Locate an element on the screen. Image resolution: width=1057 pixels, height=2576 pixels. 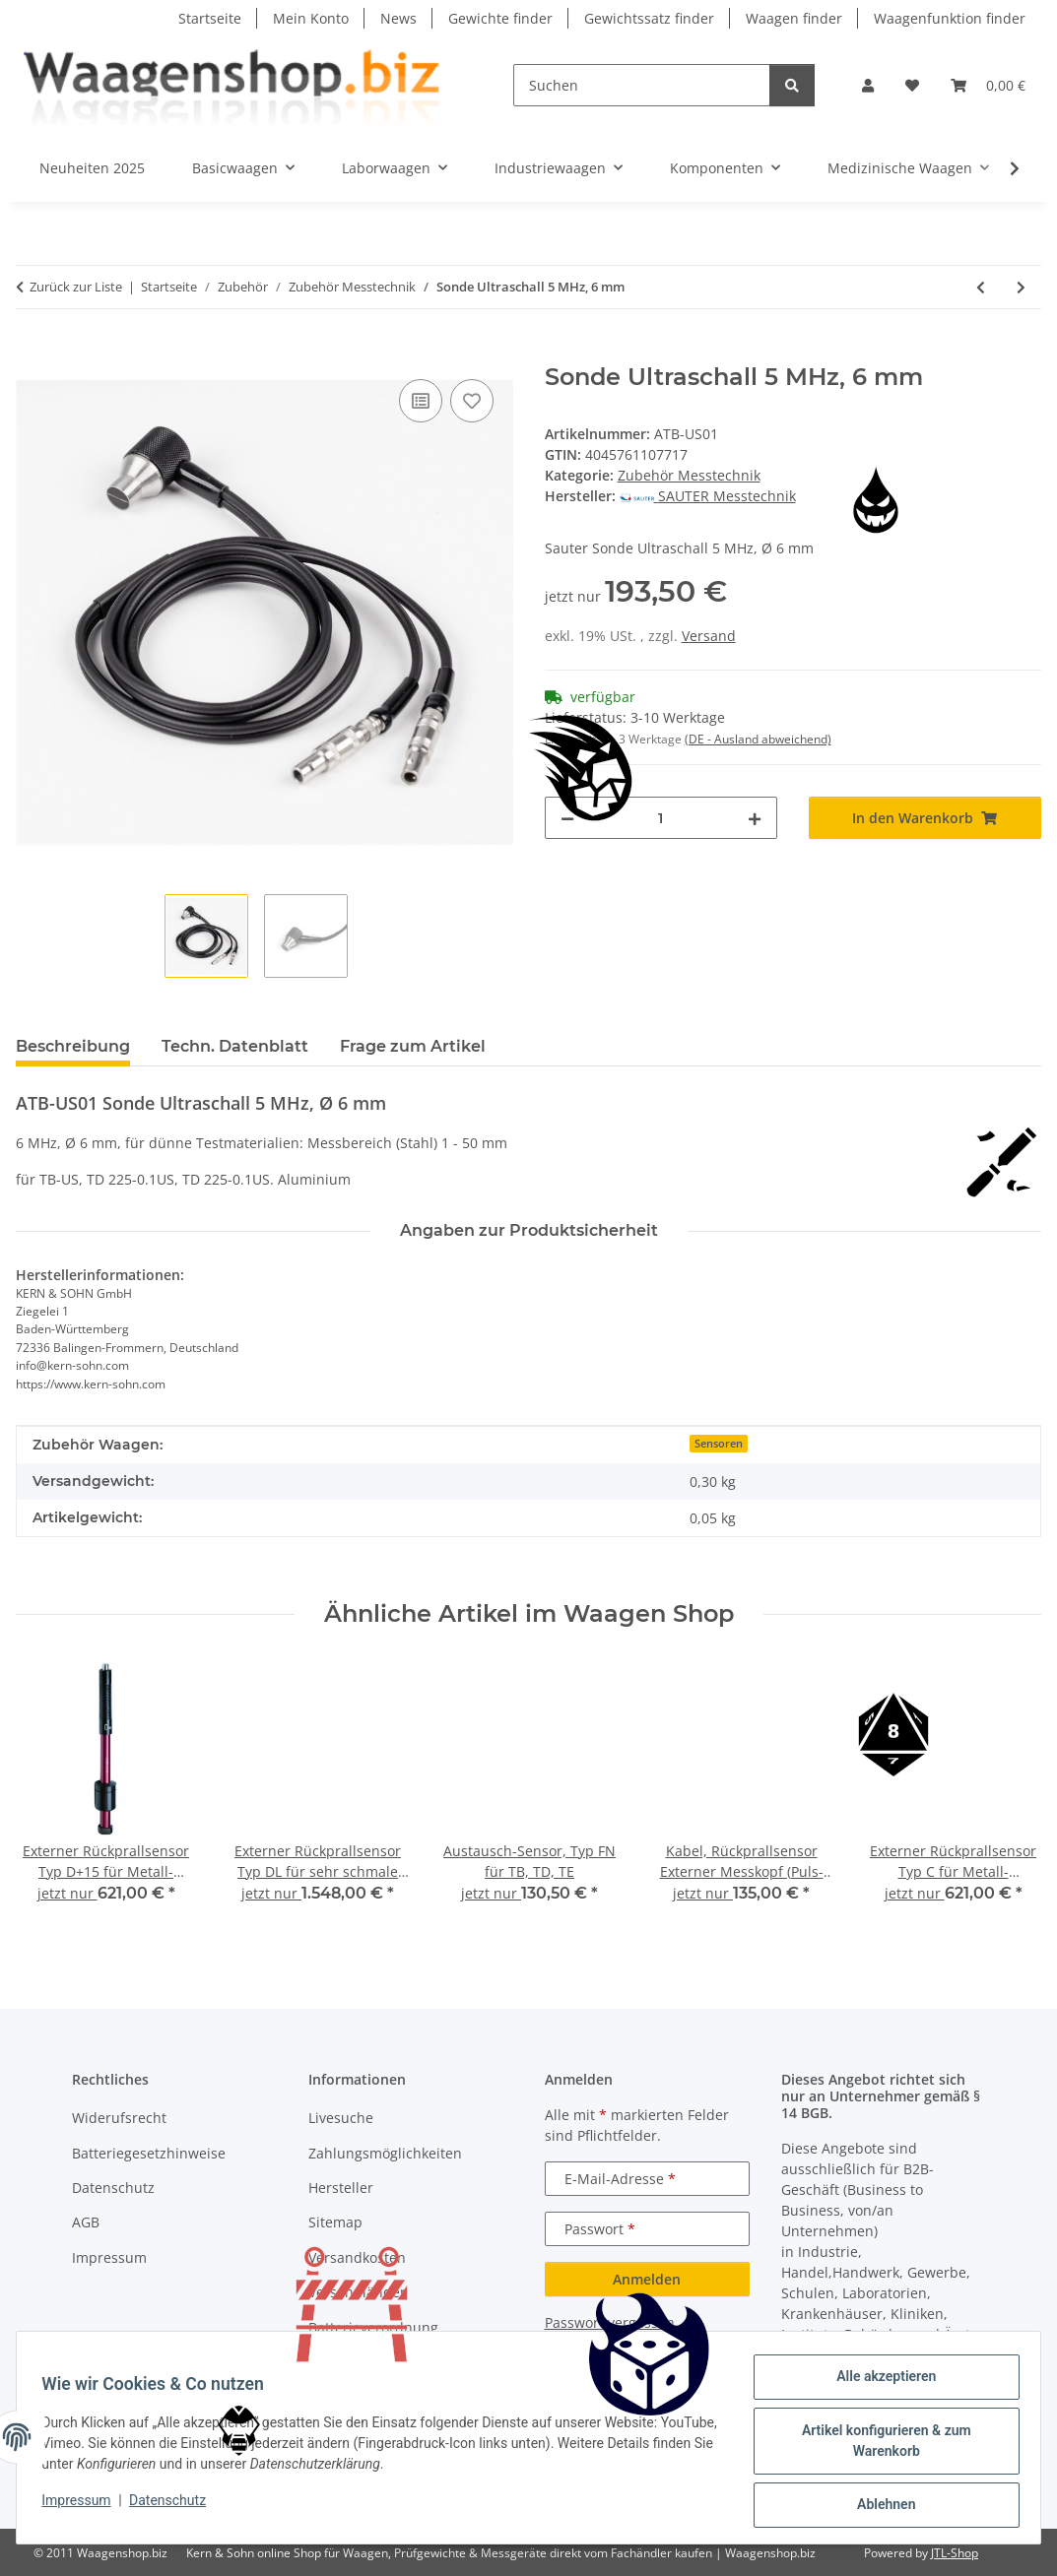
indicates a blocked or restricted area is located at coordinates (352, 2302).